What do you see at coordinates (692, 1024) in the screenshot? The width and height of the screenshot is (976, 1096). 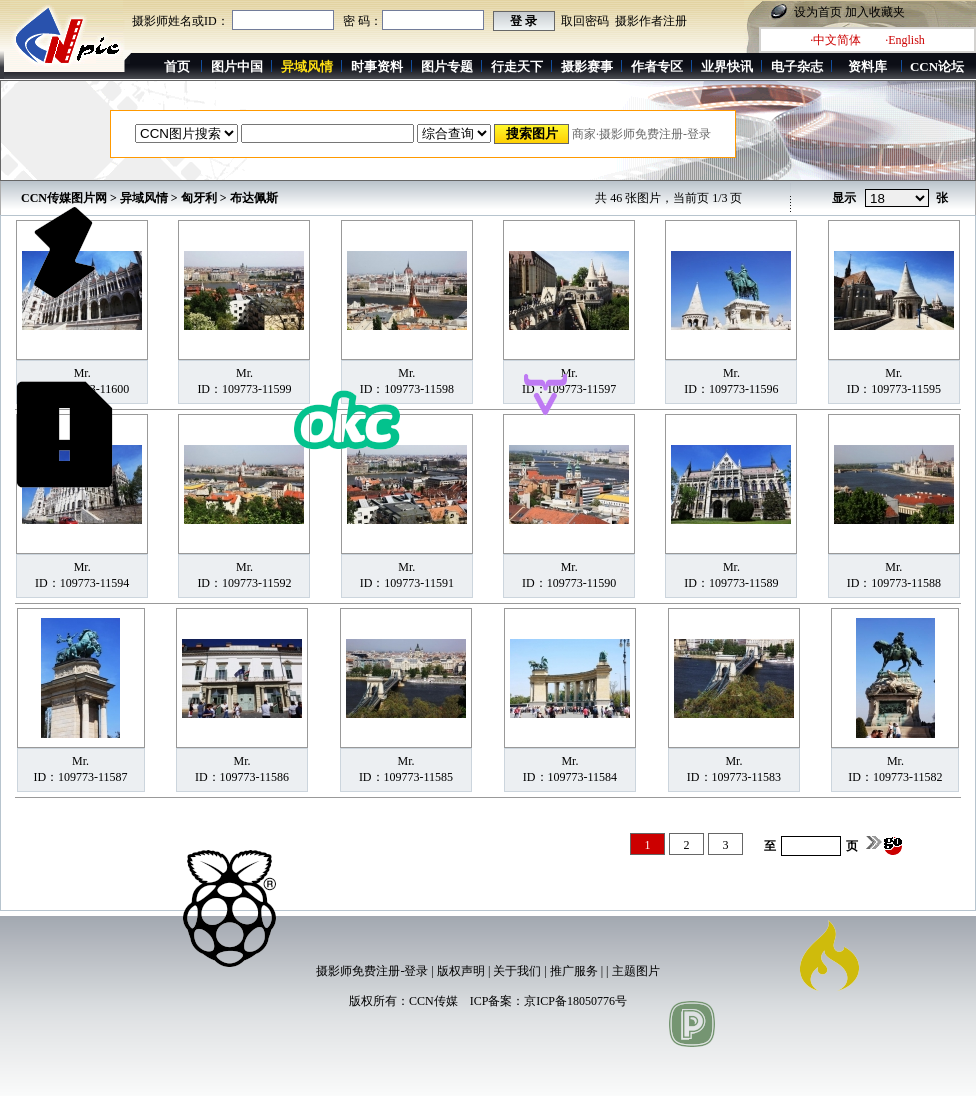 I see `open peerlist profile or app` at bounding box center [692, 1024].